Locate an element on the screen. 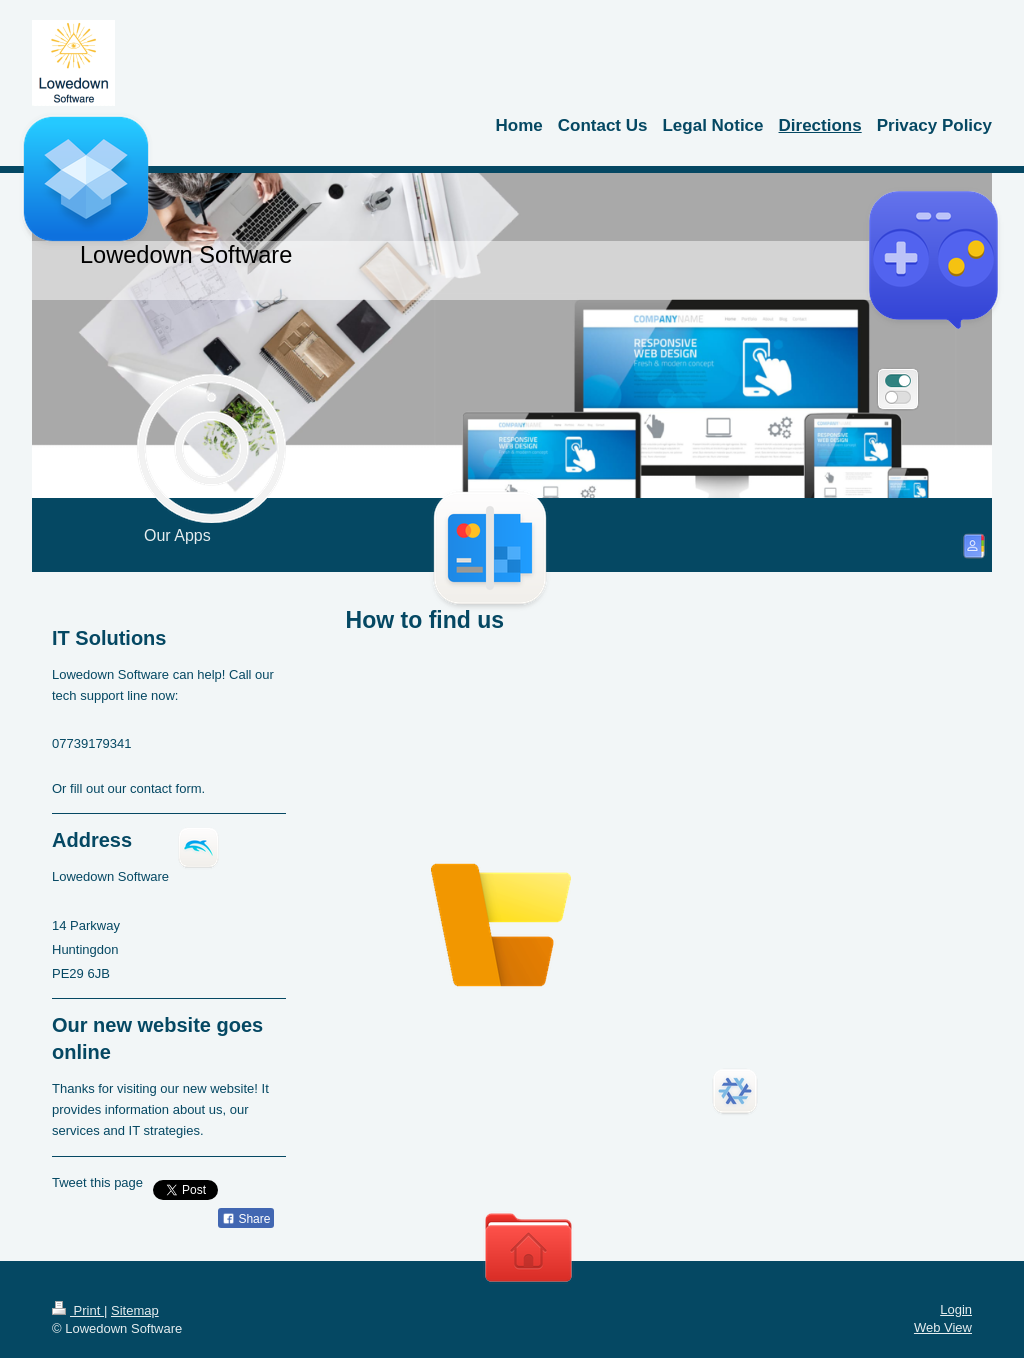 The height and width of the screenshot is (1358, 1024). open the contacts app is located at coordinates (974, 546).